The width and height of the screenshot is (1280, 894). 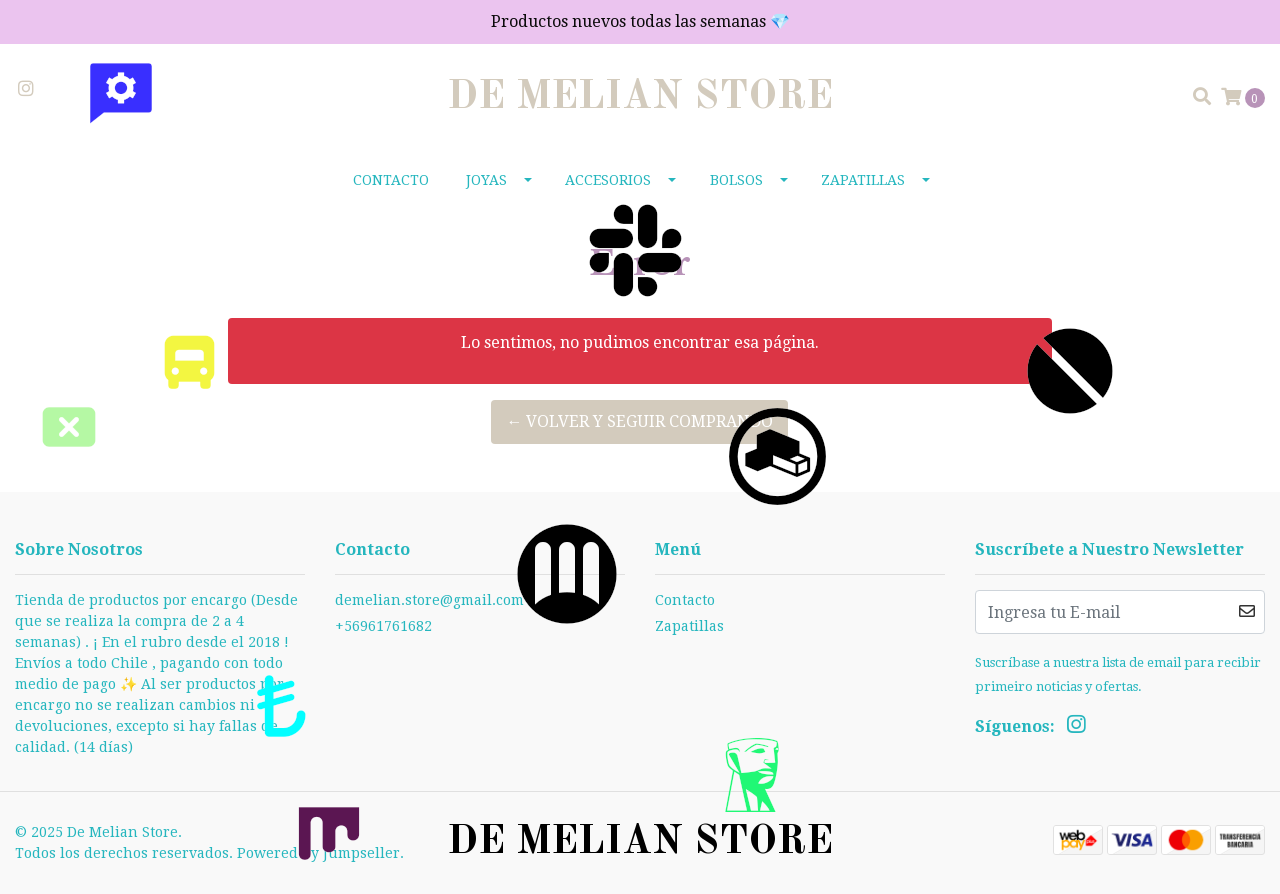 What do you see at coordinates (777, 456) in the screenshot?
I see `indicates content is licensed for remixing` at bounding box center [777, 456].